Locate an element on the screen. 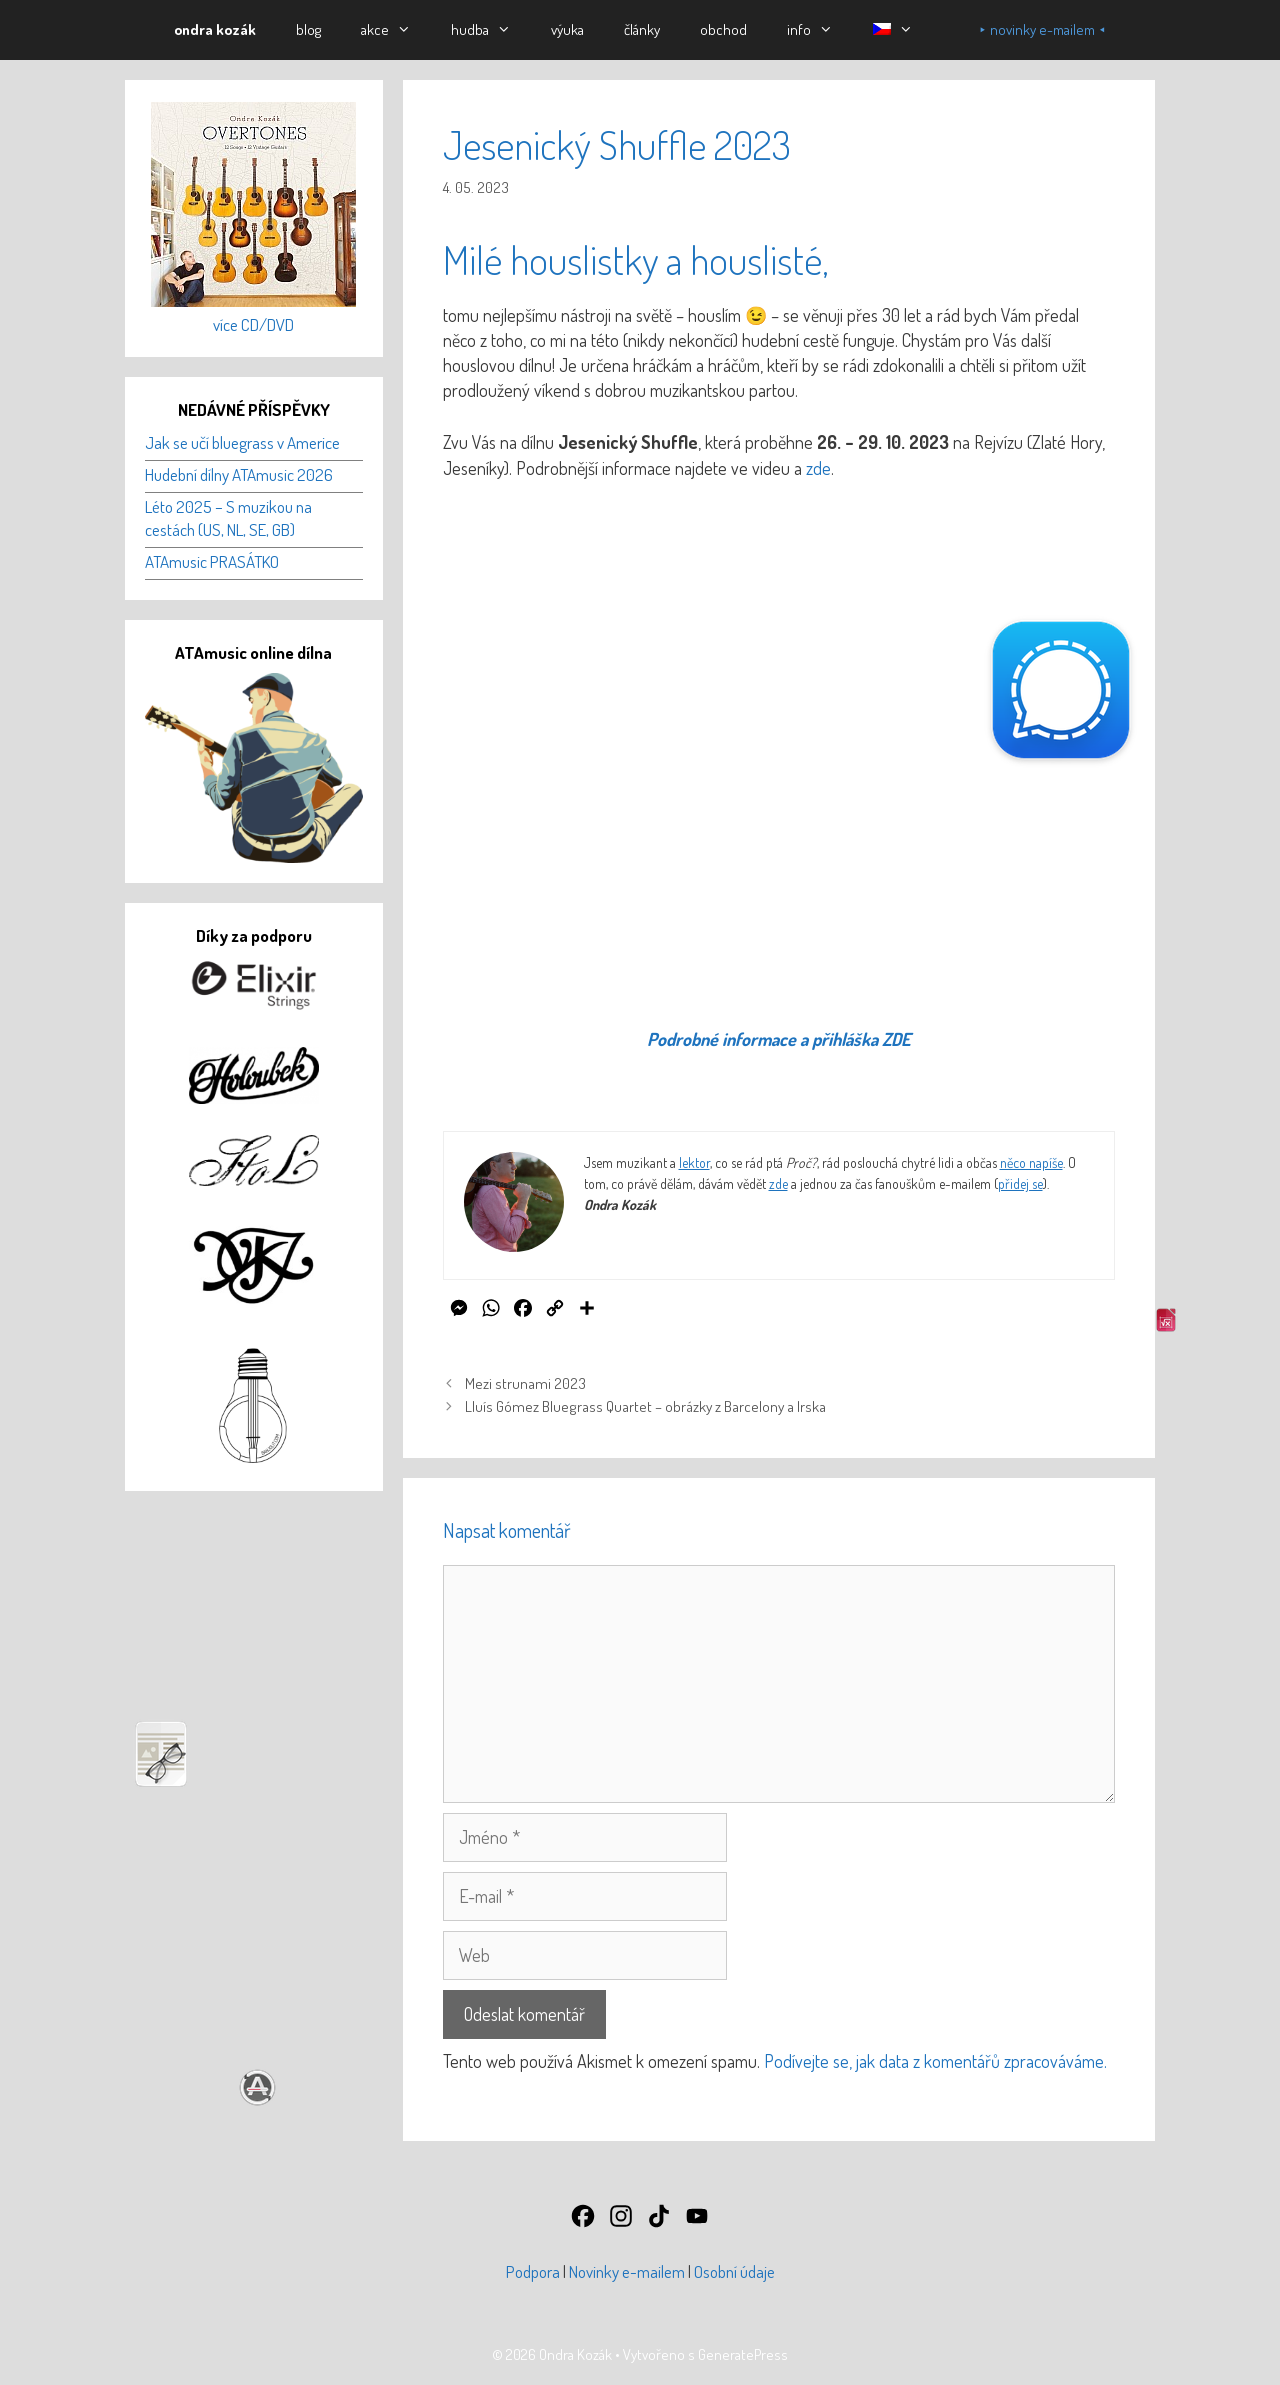 Image resolution: width=1280 pixels, height=2385 pixels. open LibreOffice Math application is located at coordinates (1166, 1320).